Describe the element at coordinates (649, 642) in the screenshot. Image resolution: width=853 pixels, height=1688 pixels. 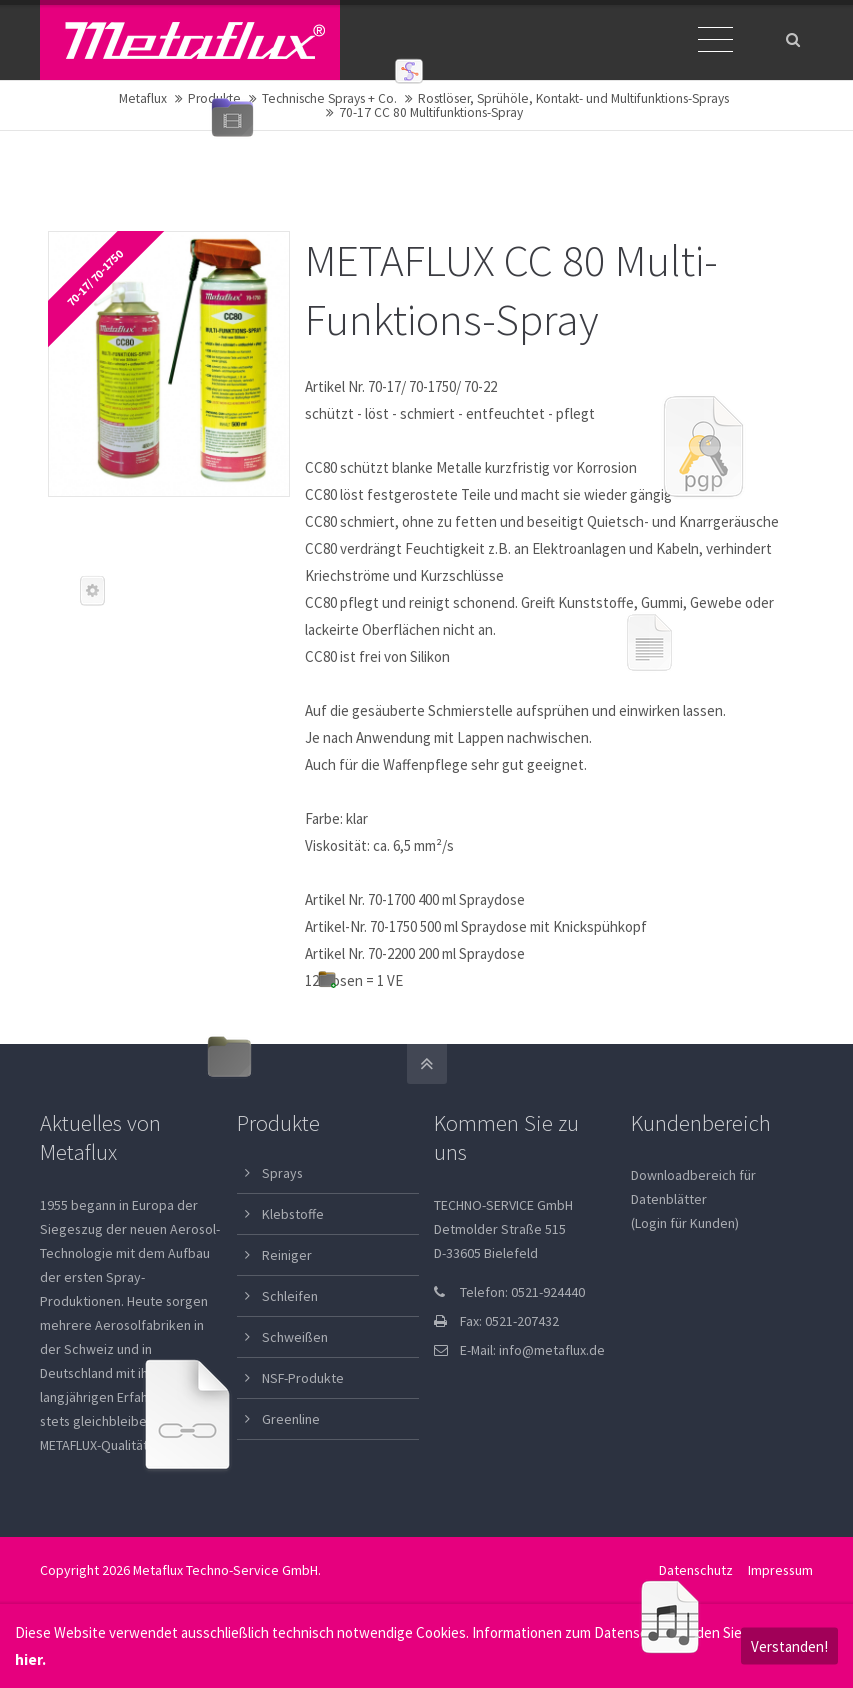
I see `open a text file` at that location.